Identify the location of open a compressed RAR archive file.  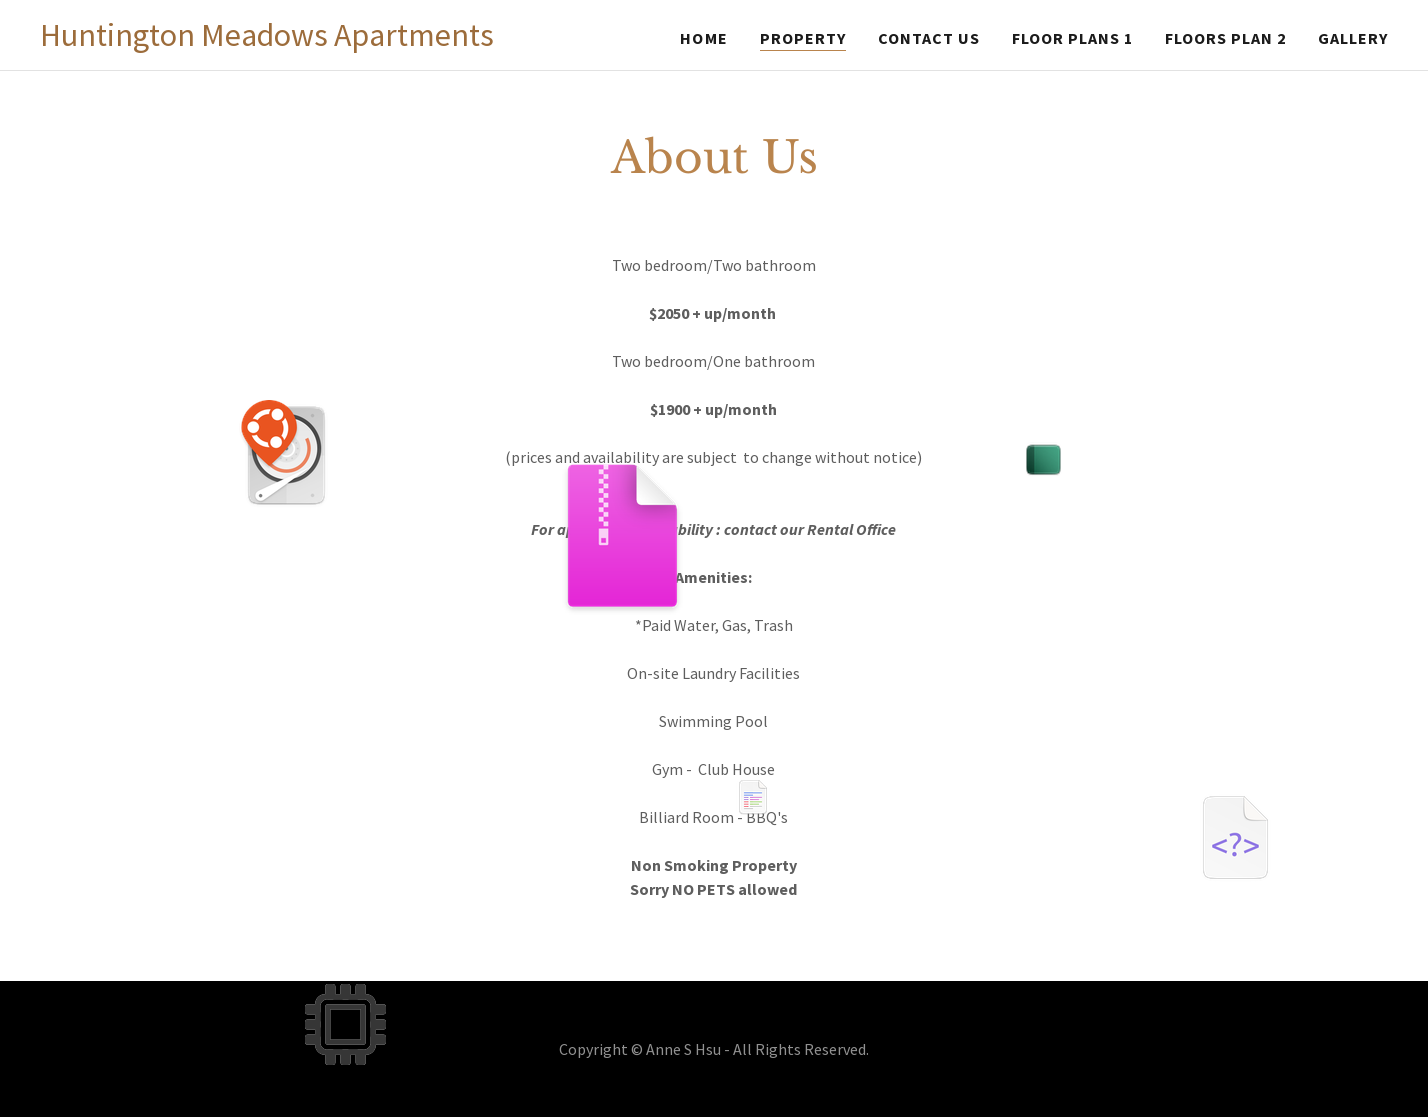
(622, 538).